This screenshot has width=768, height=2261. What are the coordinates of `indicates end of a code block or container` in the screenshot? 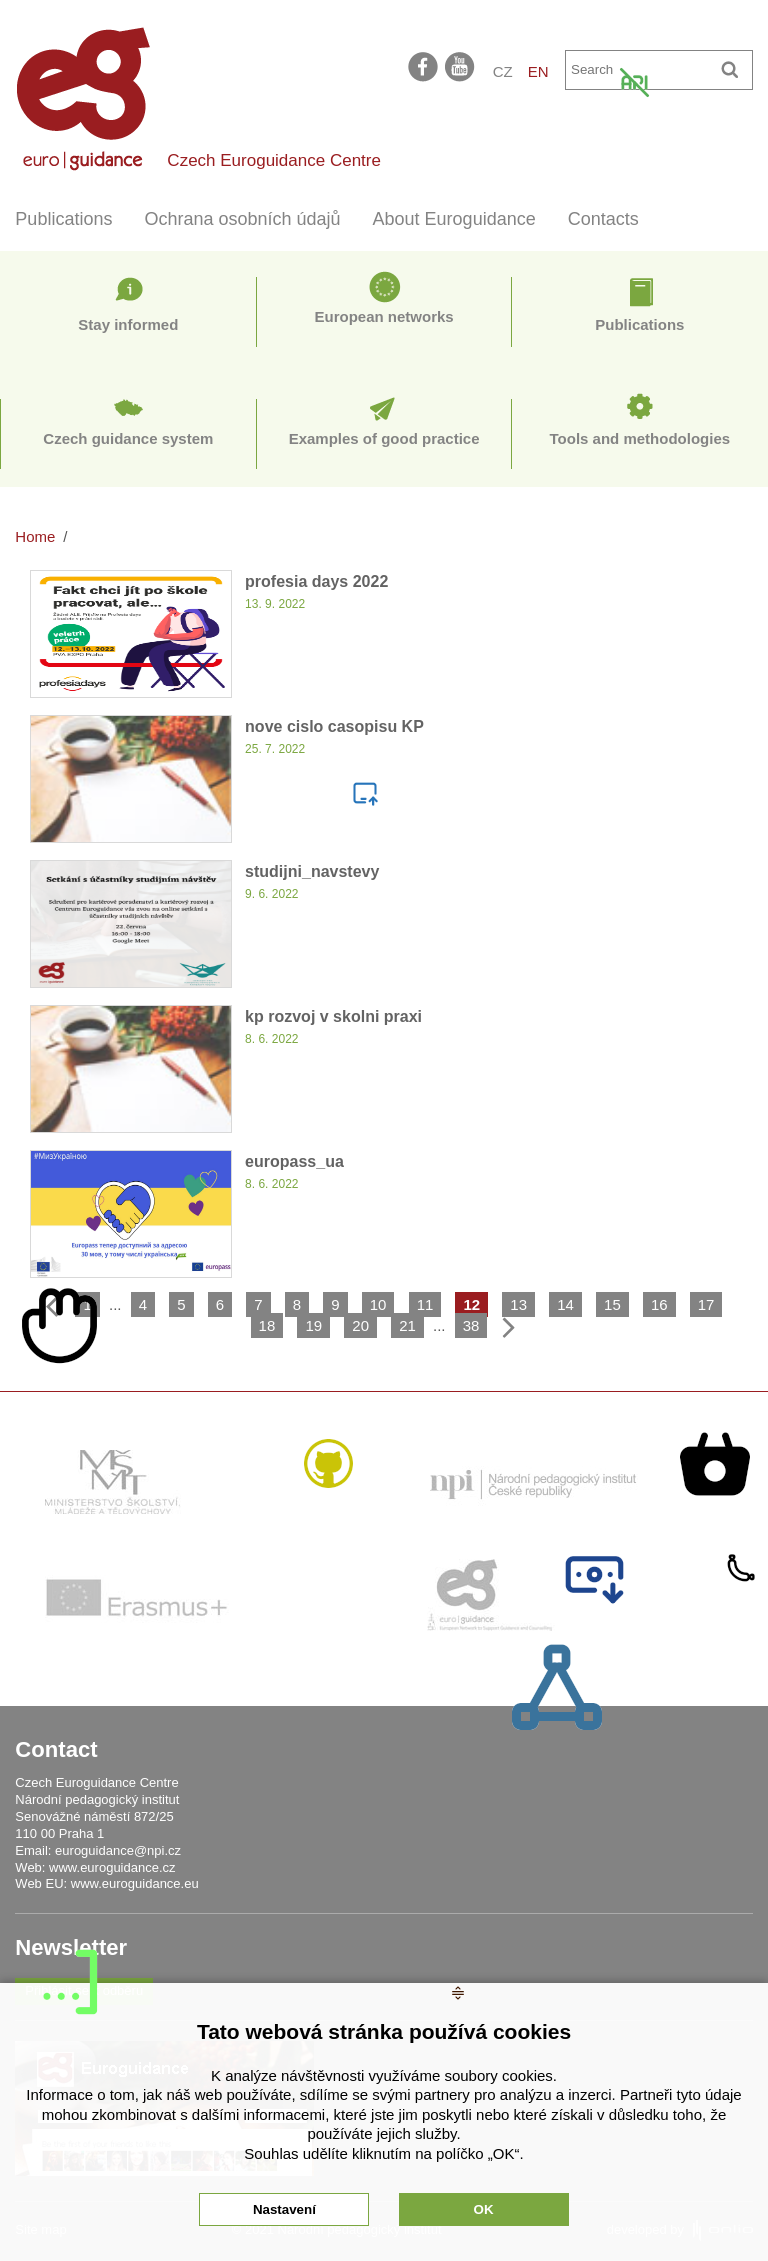 It's located at (72, 1982).